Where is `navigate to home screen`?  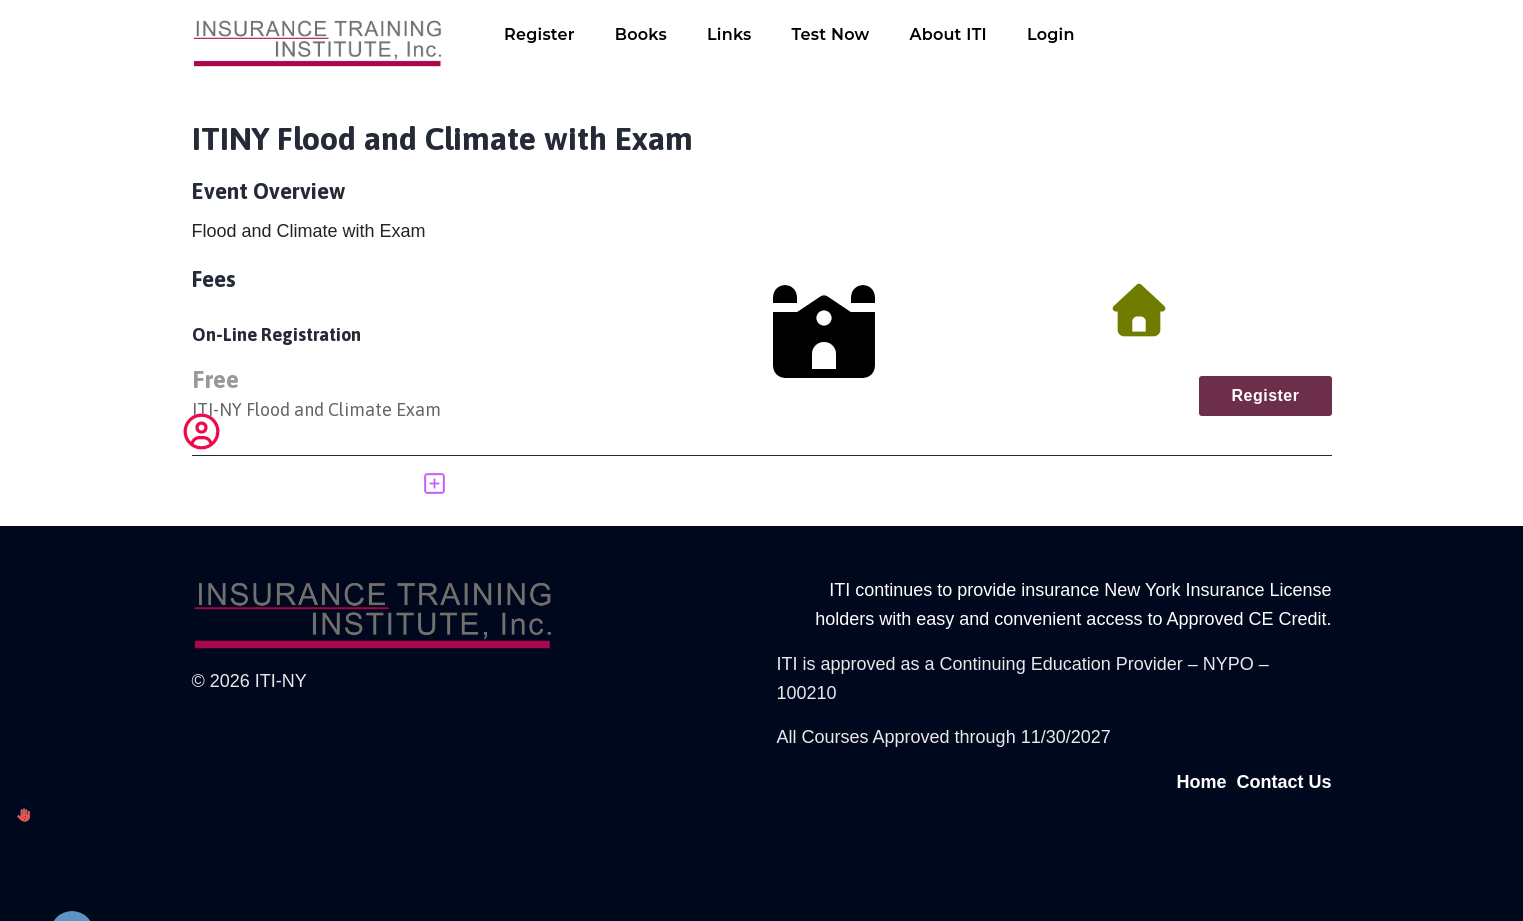
navigate to home screen is located at coordinates (1139, 310).